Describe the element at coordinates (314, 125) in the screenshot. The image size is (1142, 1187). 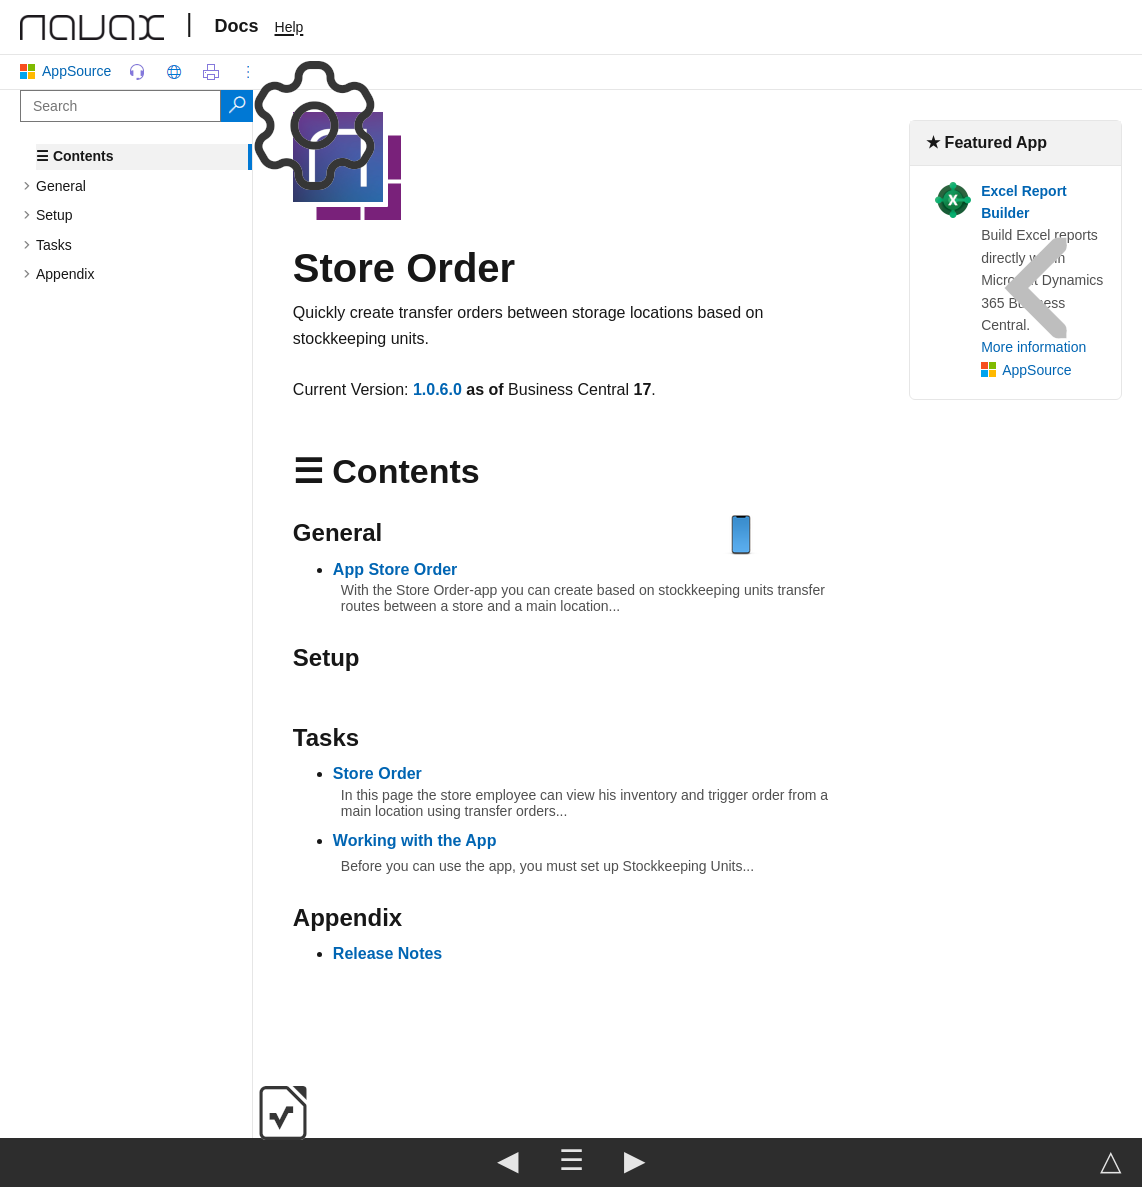
I see `access system settings` at that location.